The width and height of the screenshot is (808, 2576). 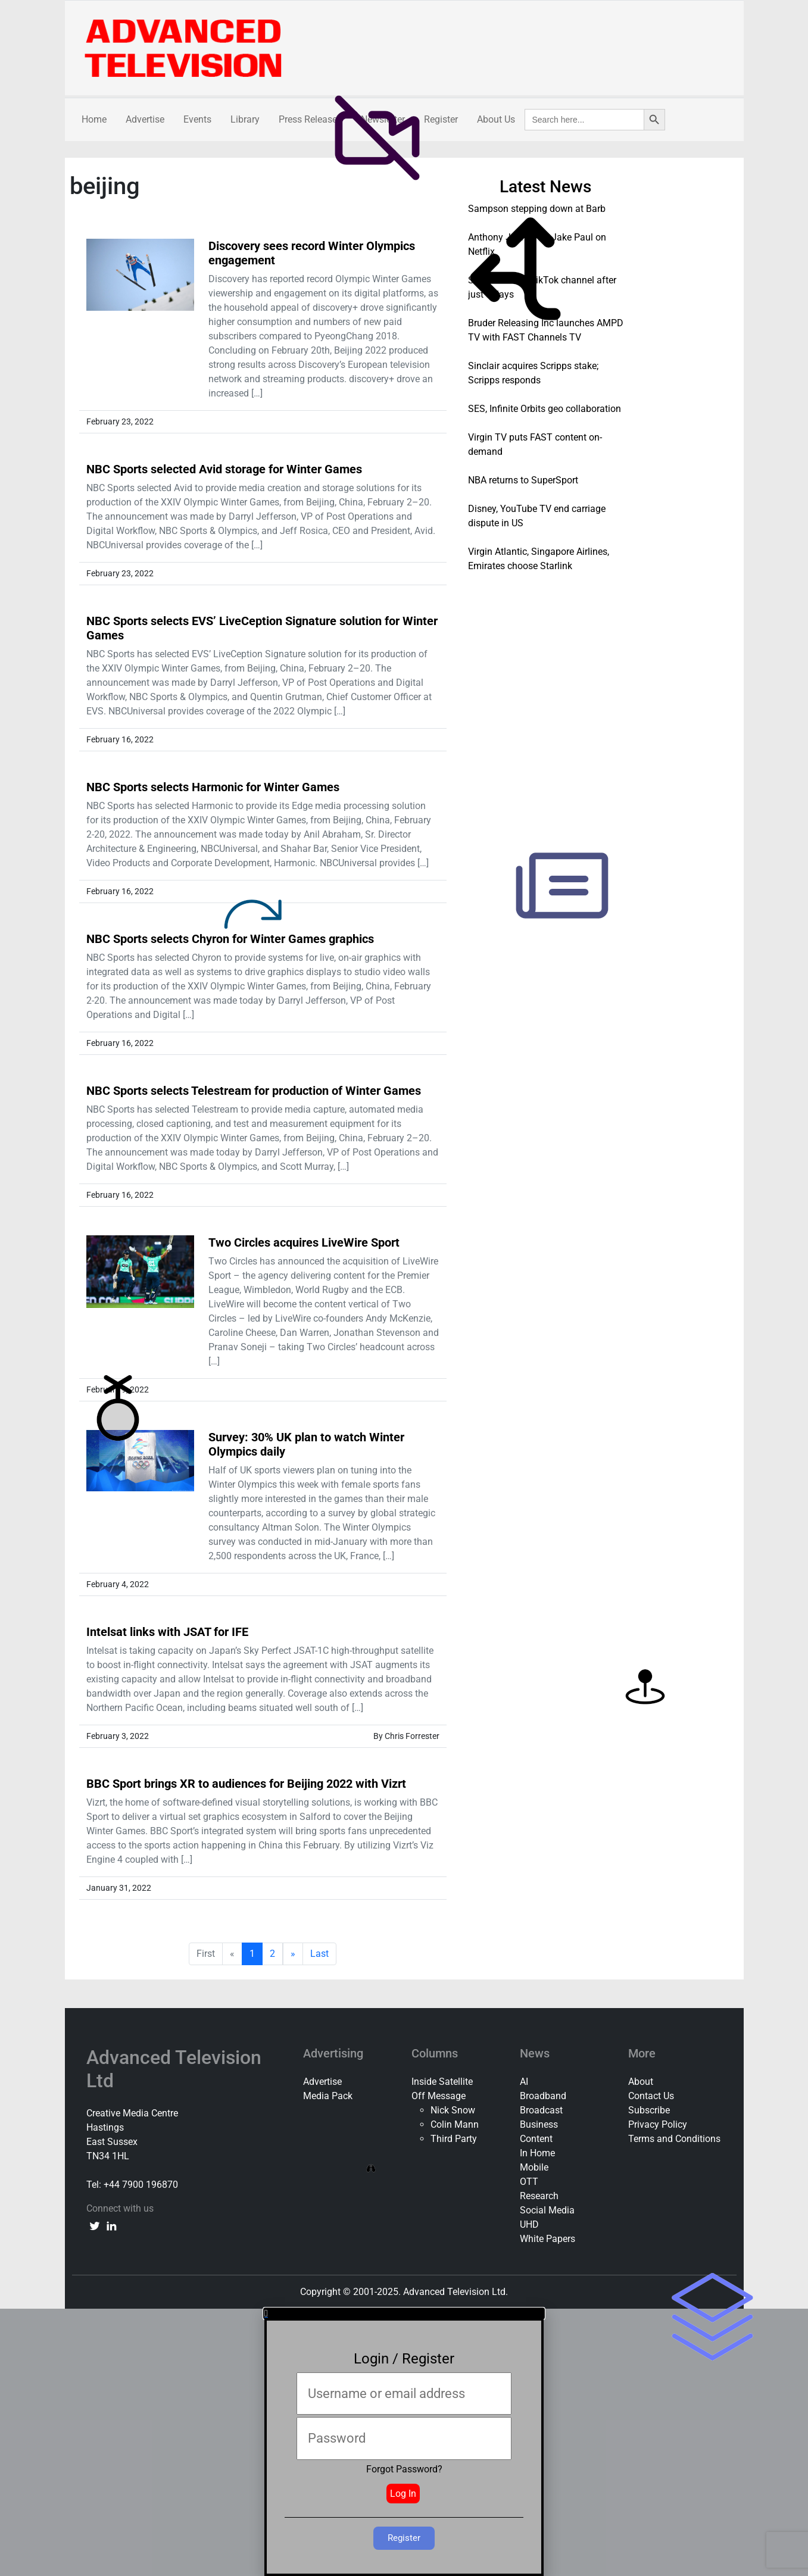 I want to click on view news articles or updates, so click(x=565, y=885).